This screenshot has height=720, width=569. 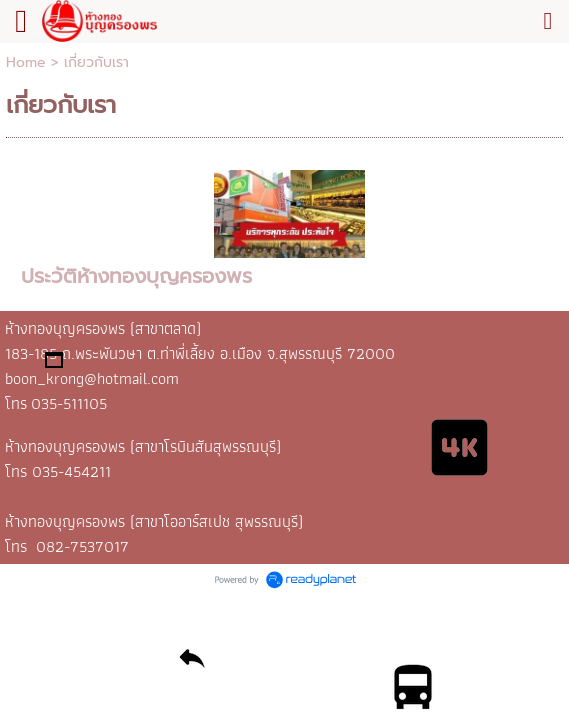 What do you see at coordinates (413, 688) in the screenshot?
I see `view bus routes and schedules` at bounding box center [413, 688].